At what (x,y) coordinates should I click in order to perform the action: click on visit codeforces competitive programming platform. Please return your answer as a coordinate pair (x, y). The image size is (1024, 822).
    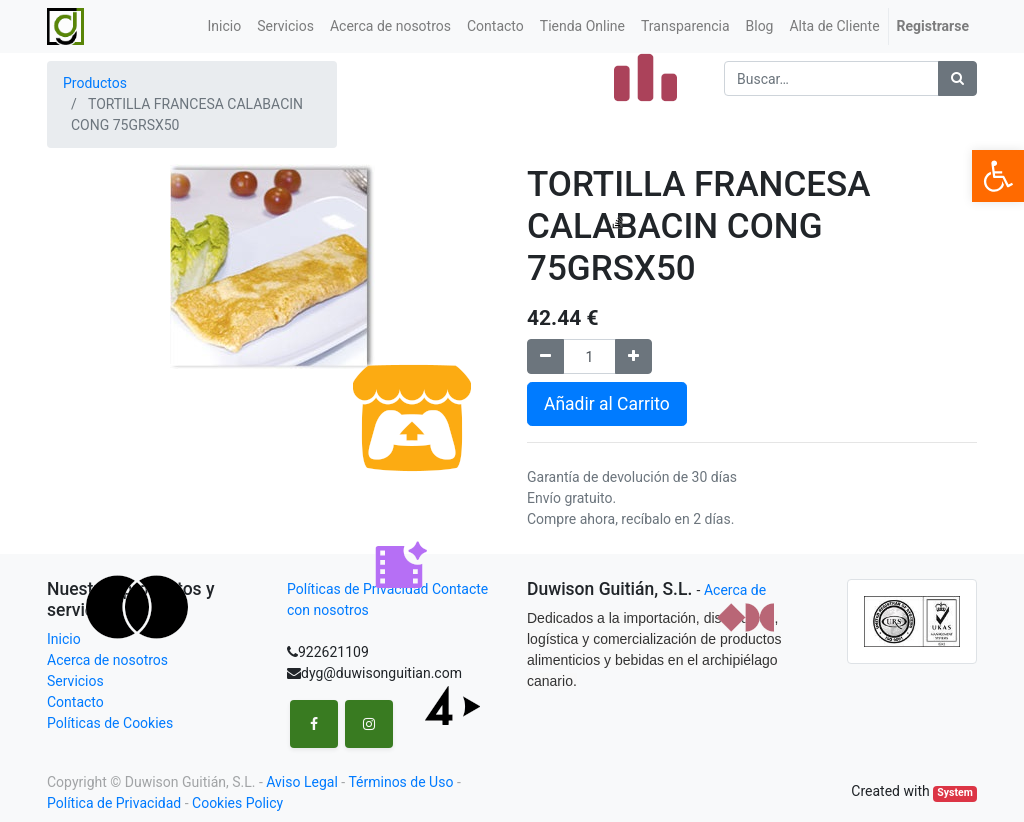
    Looking at the image, I should click on (645, 77).